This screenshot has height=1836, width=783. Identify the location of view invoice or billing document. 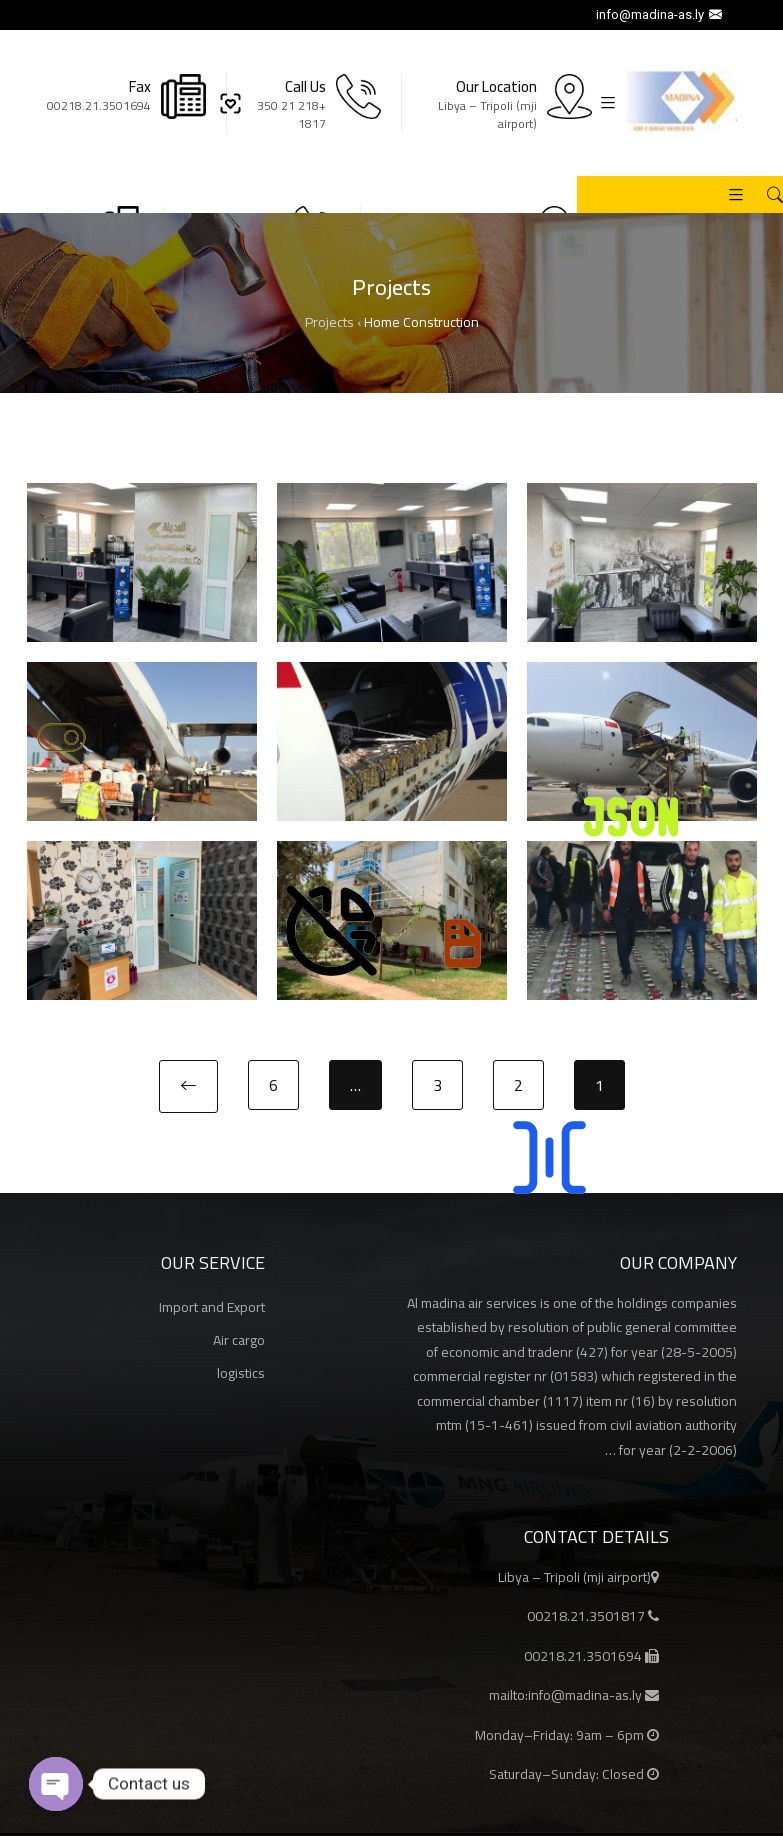
(462, 943).